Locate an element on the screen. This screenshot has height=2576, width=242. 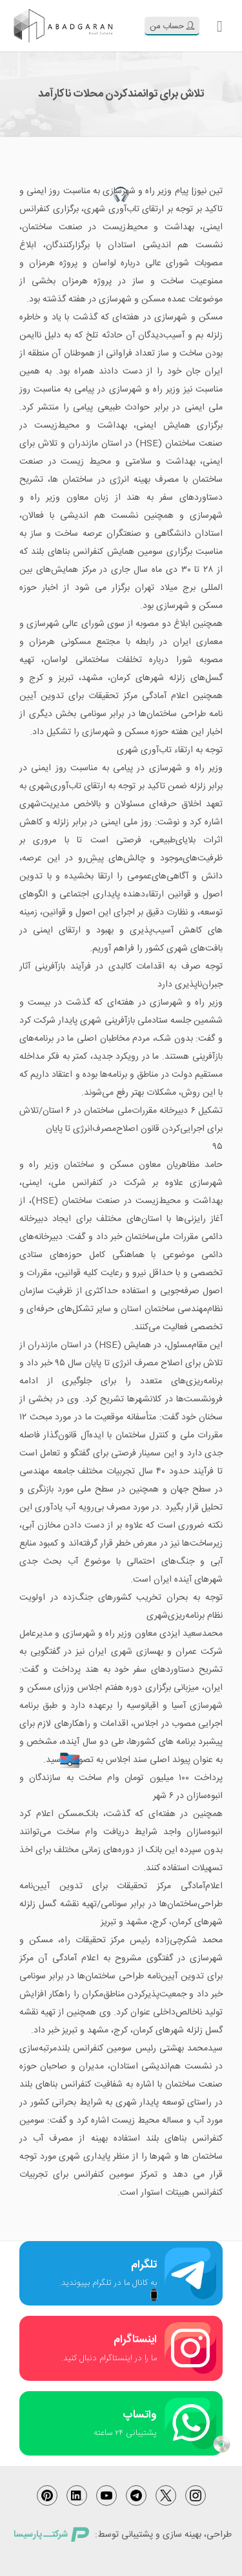
apple watch device icon is located at coordinates (154, 2295).